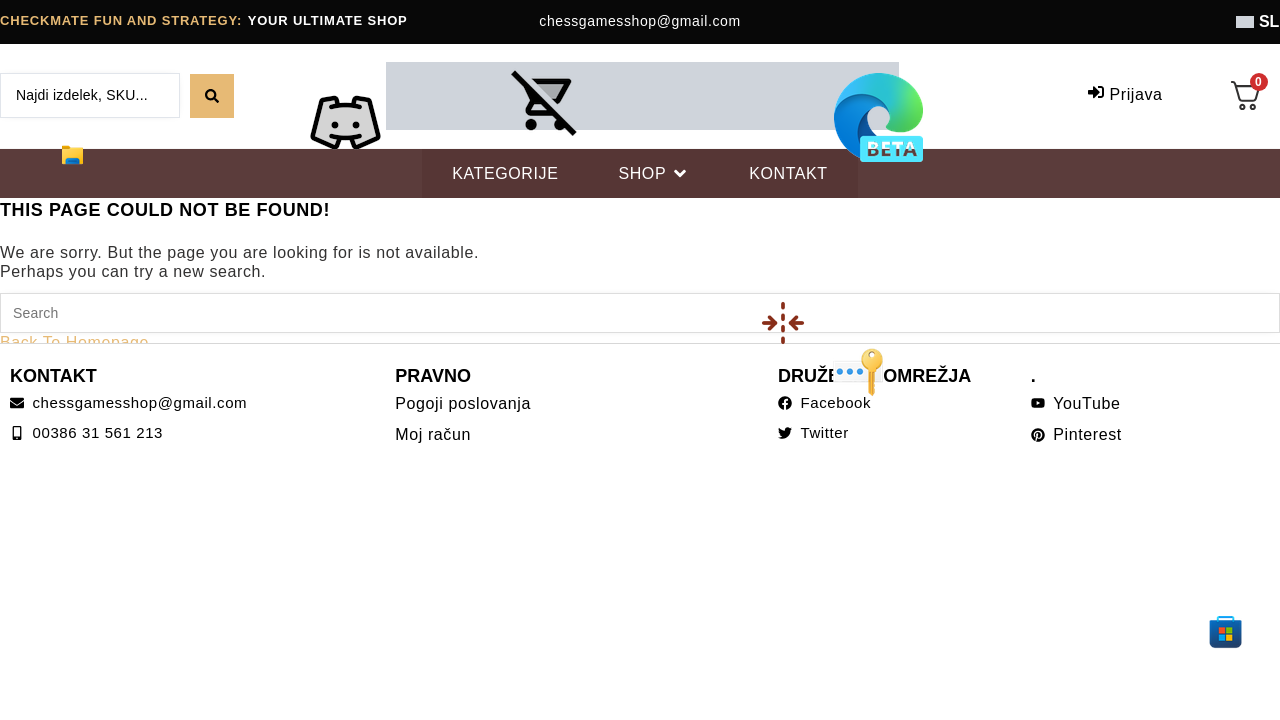 This screenshot has height=720, width=1280. What do you see at coordinates (1225, 632) in the screenshot?
I see `open the Microsoft Store app` at bounding box center [1225, 632].